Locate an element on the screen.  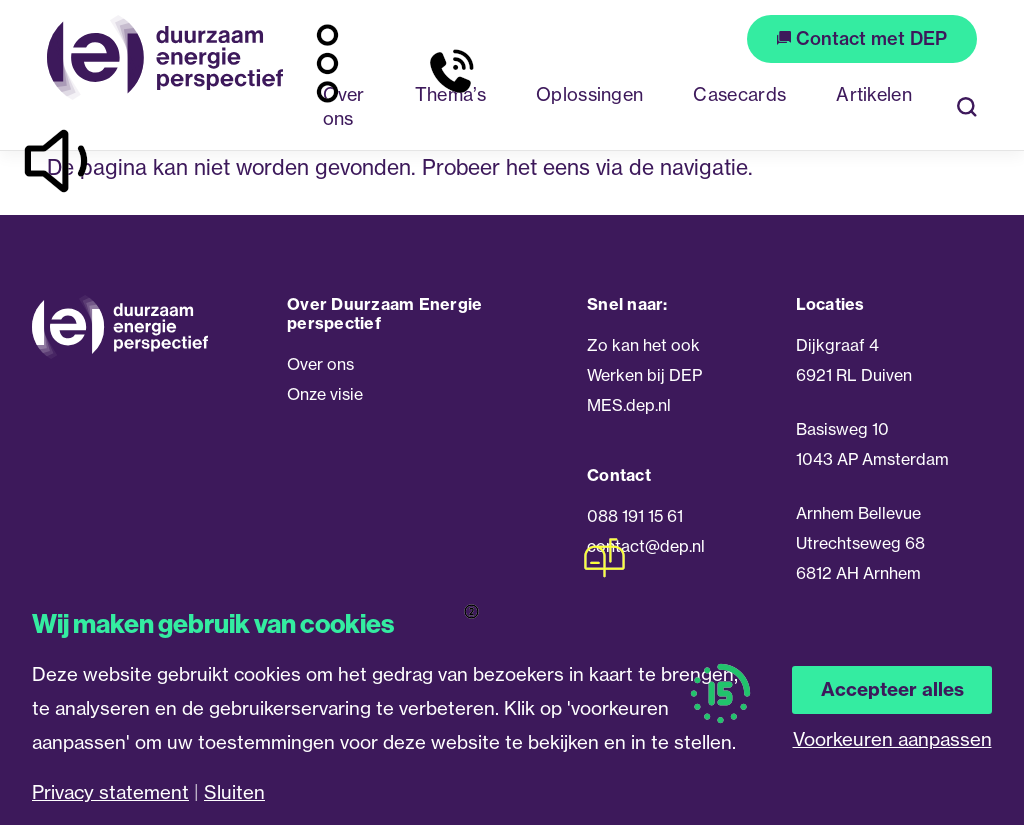
open more options menu is located at coordinates (327, 63).